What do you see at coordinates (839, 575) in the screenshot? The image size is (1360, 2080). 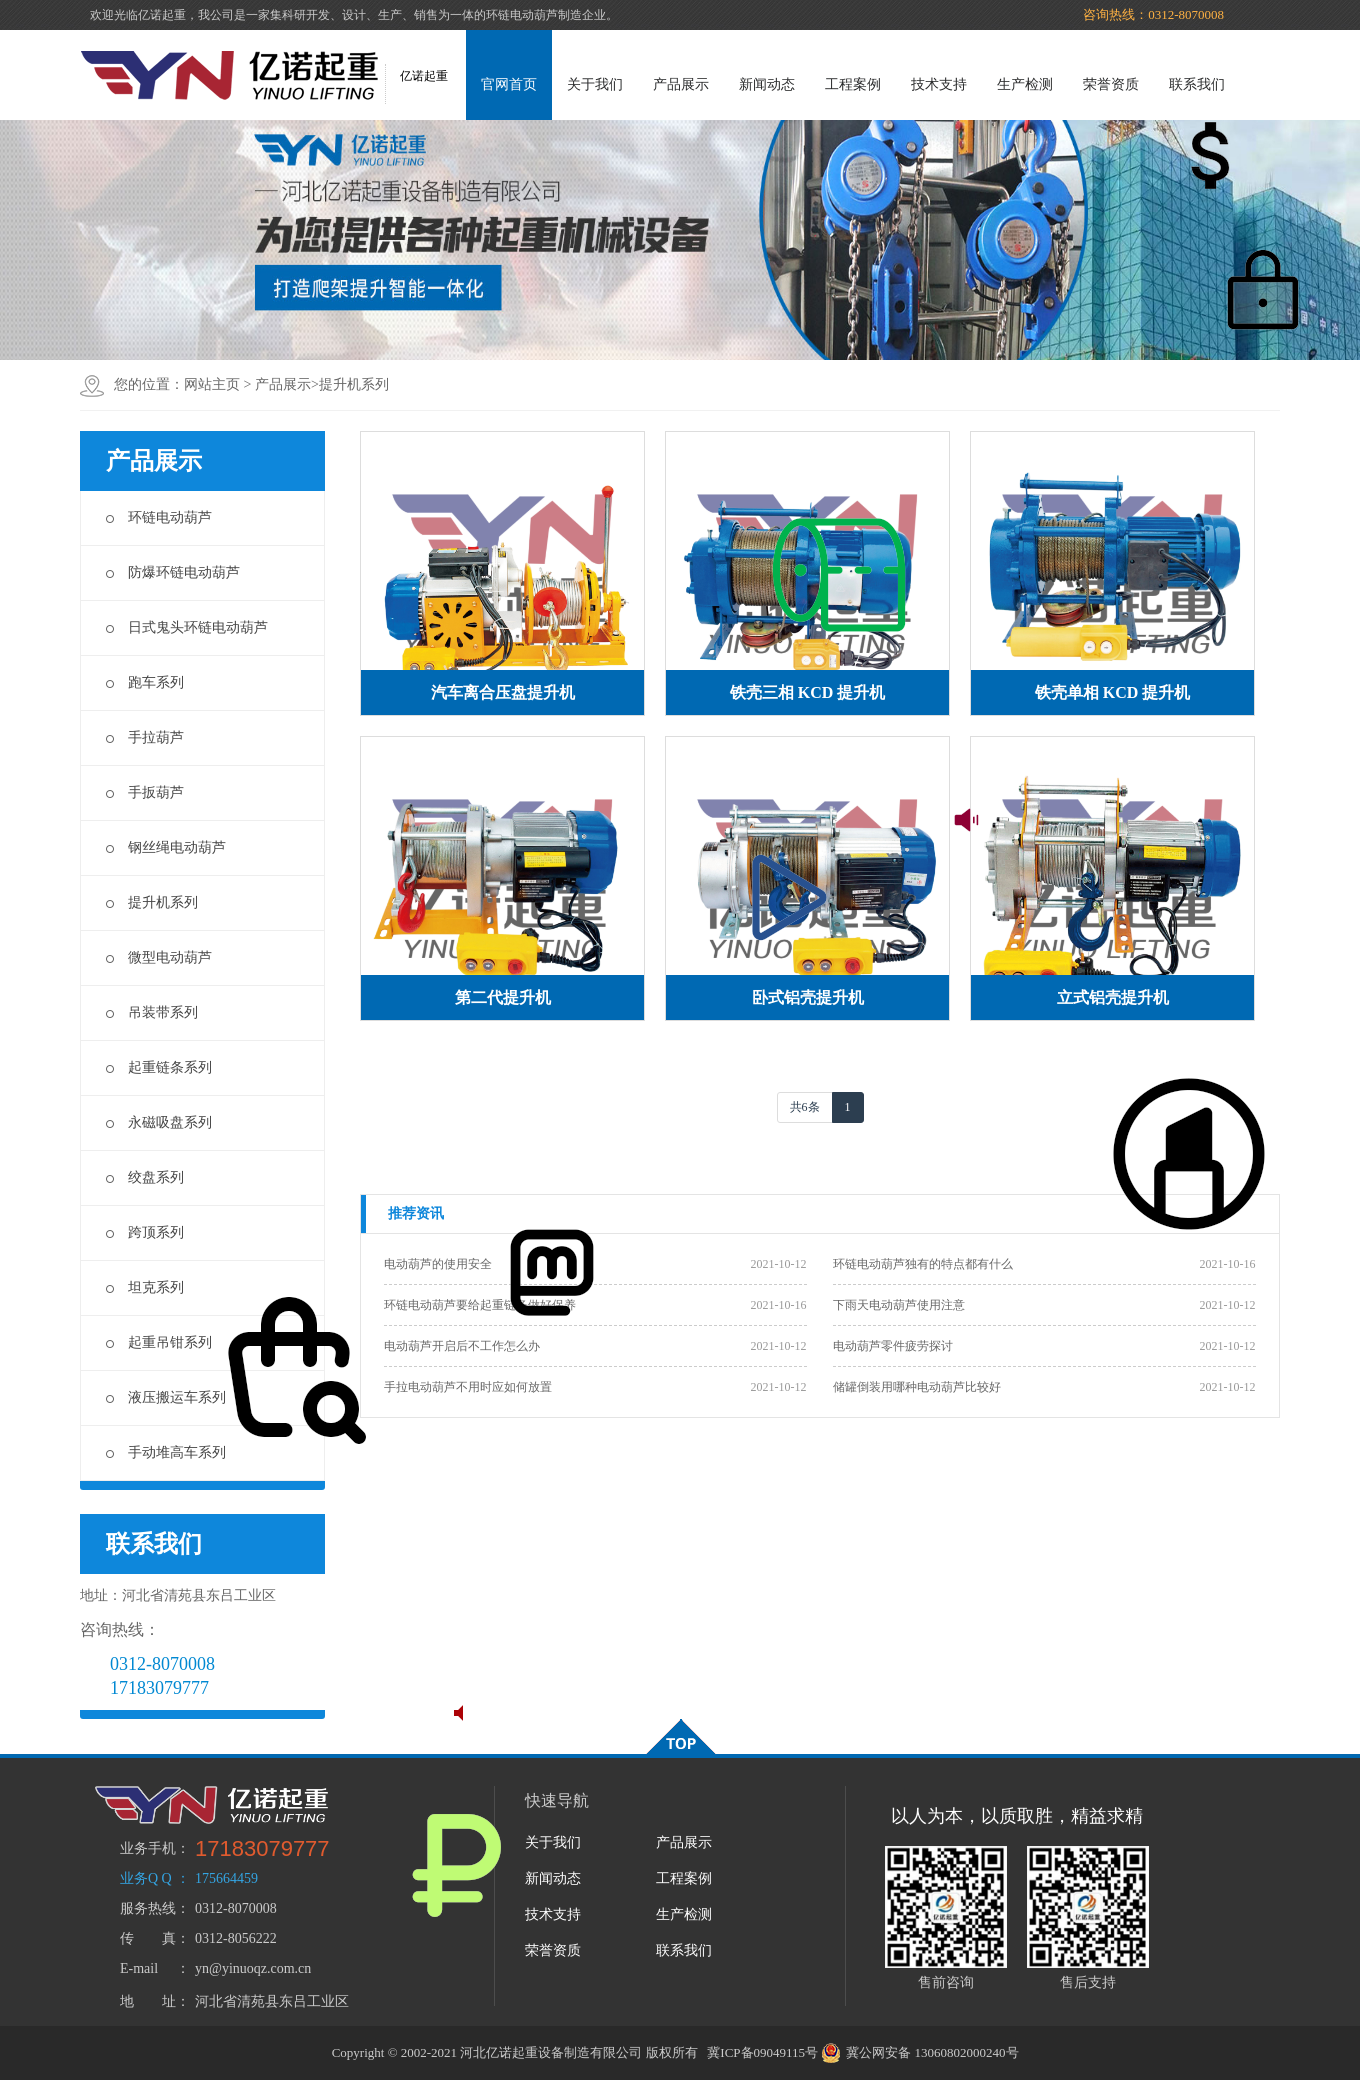 I see `bathroom or restroom location indicator` at bounding box center [839, 575].